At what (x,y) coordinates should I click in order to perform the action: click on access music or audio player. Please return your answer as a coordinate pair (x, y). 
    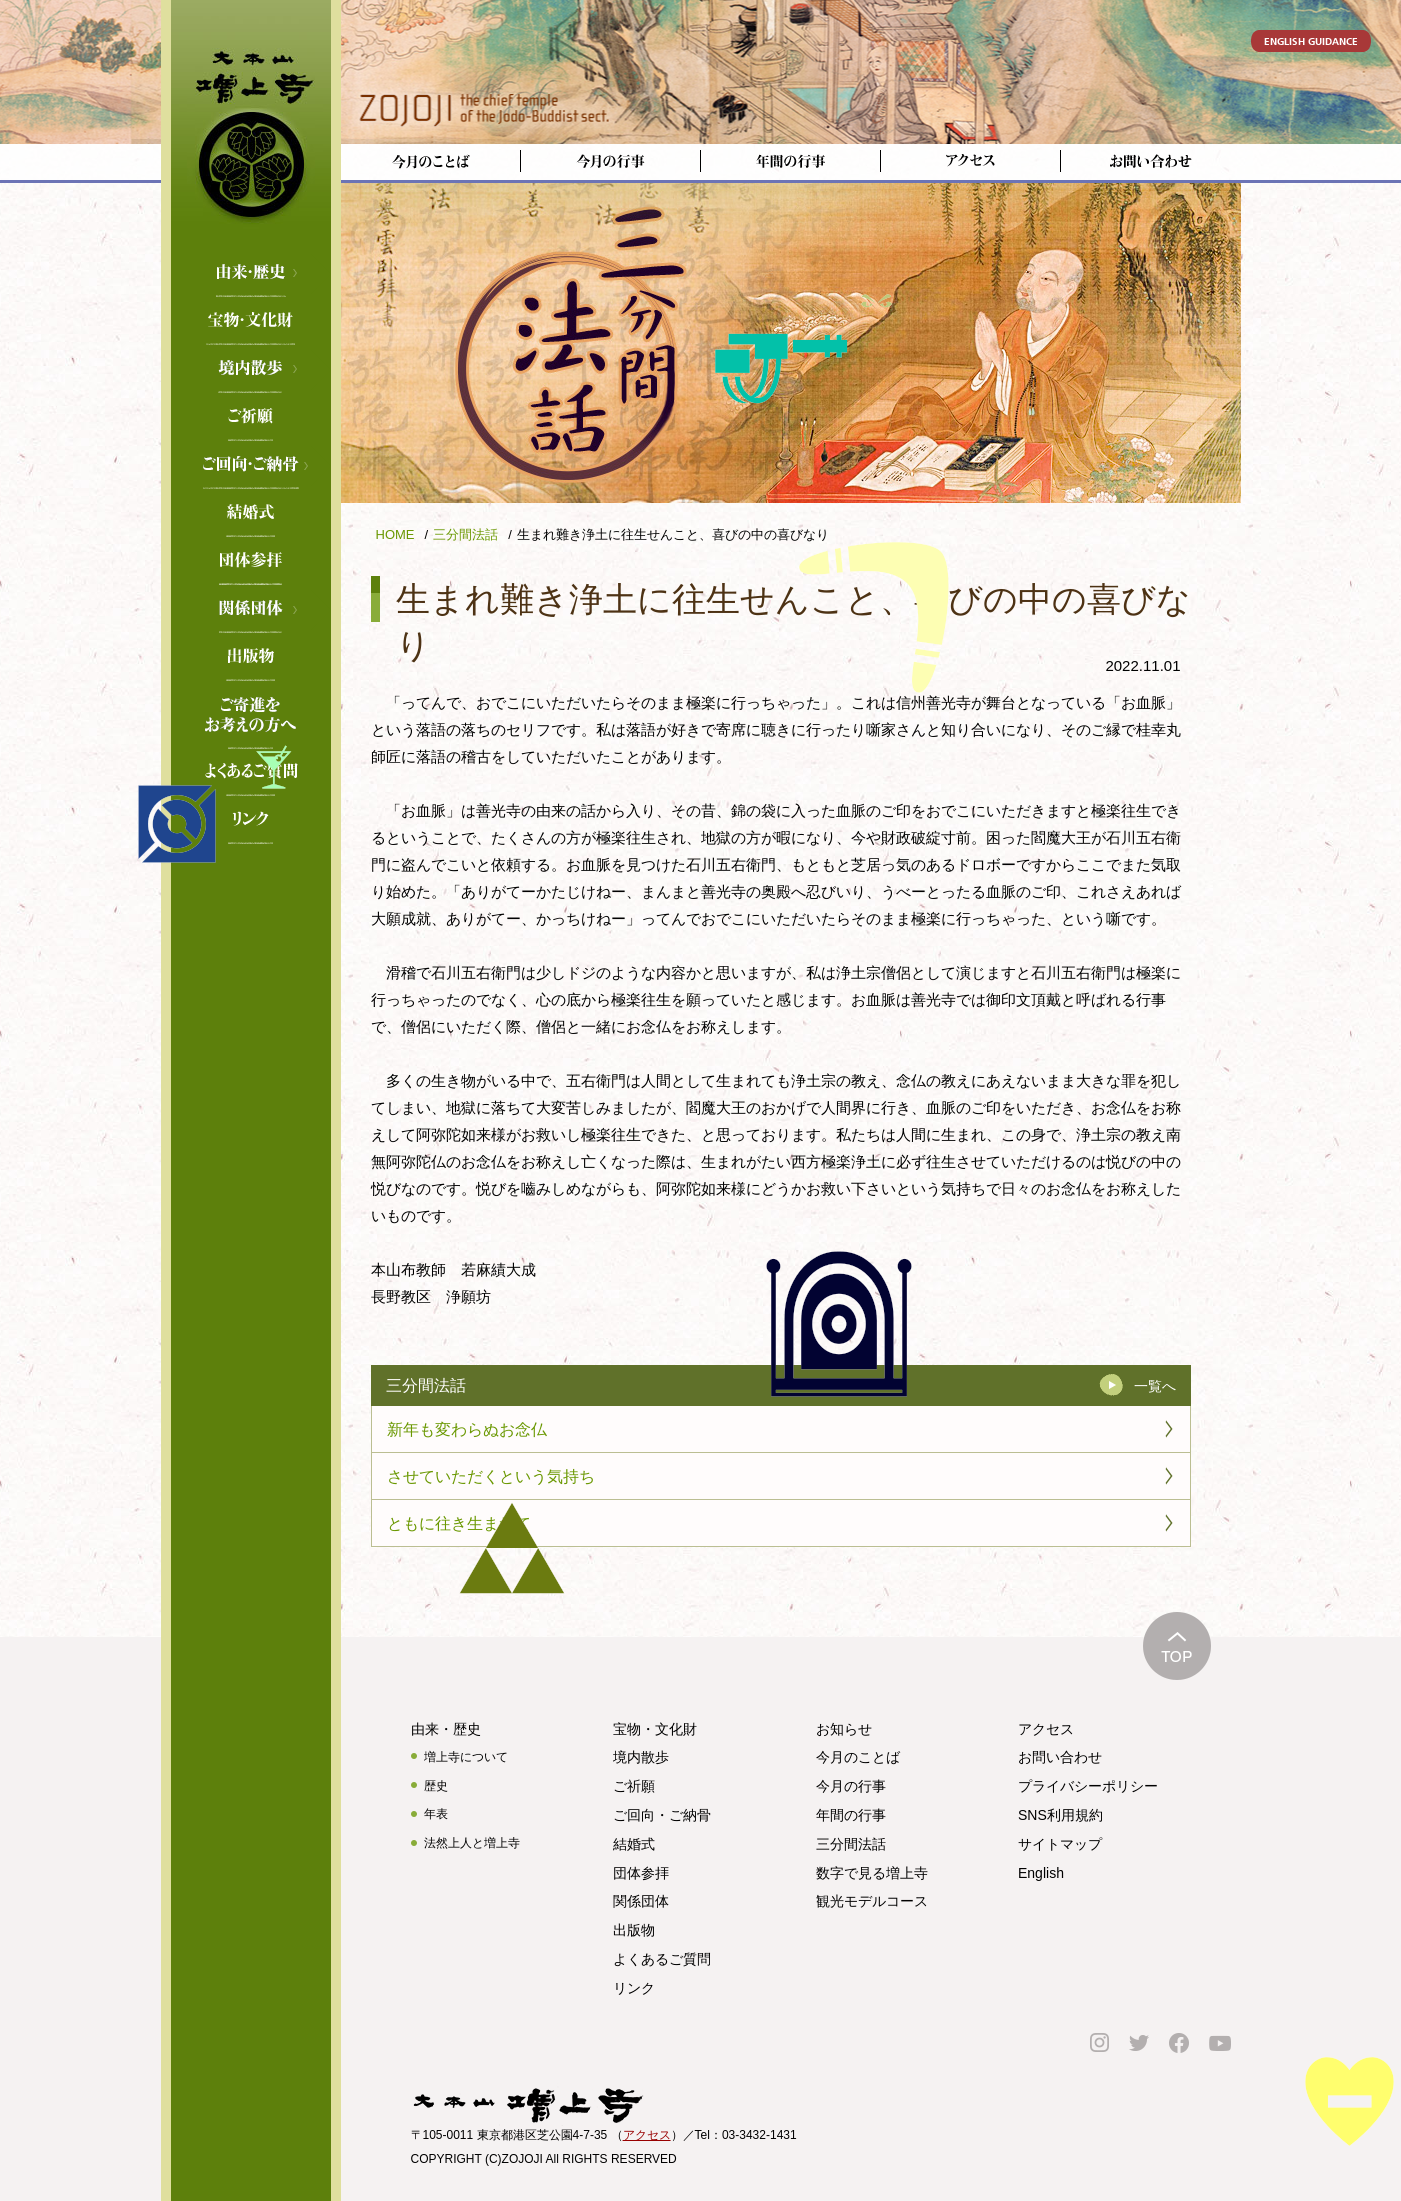
    Looking at the image, I should click on (839, 1324).